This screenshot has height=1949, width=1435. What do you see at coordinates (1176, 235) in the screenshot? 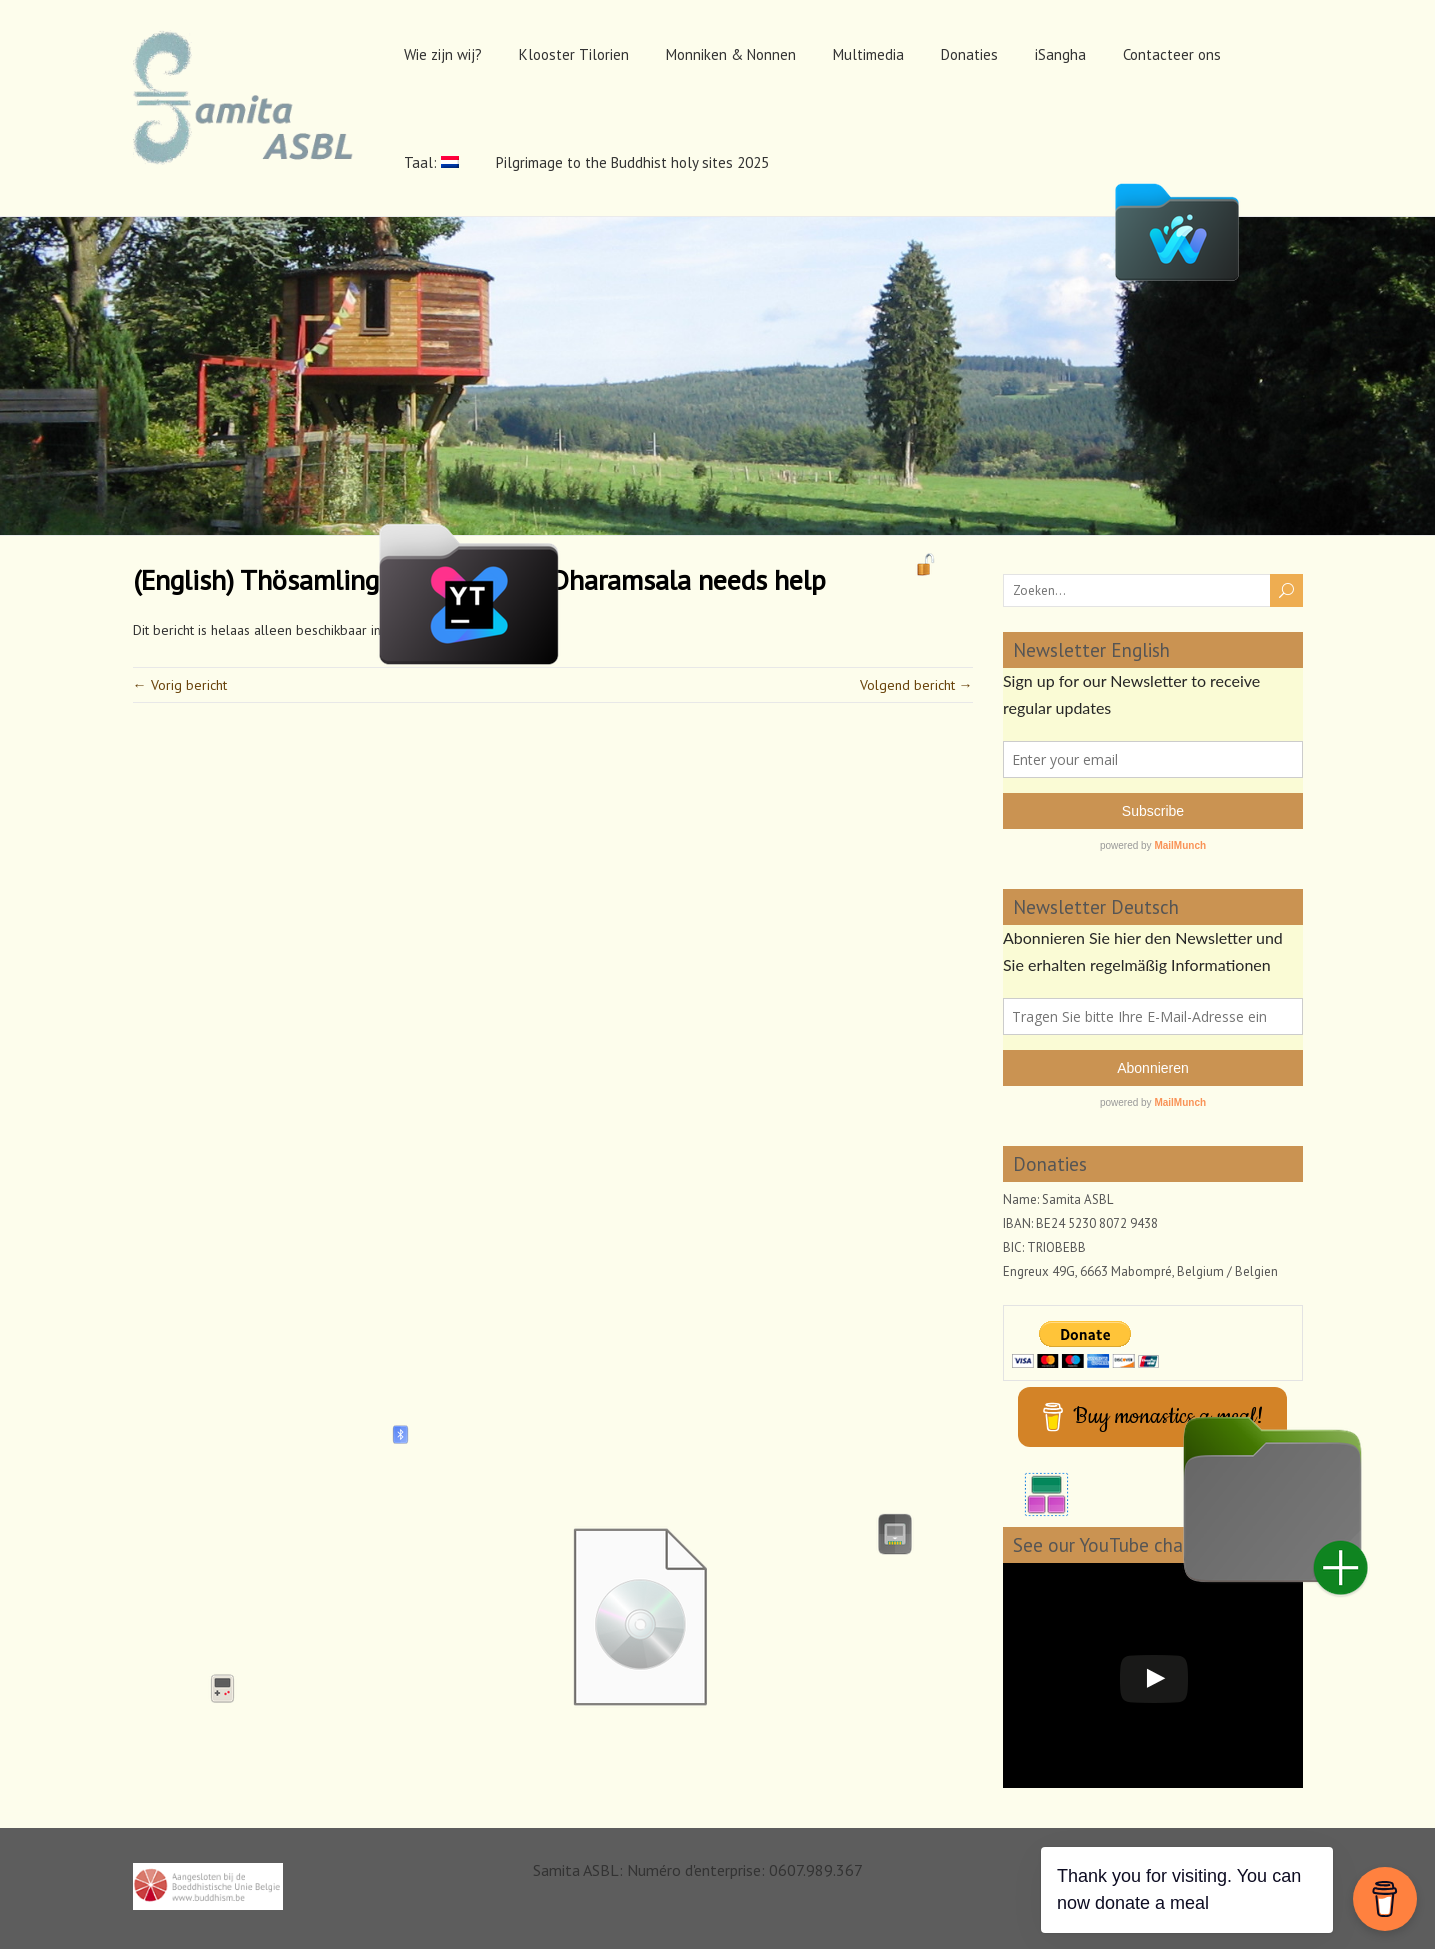
I see `open waterfox browser files folder` at bounding box center [1176, 235].